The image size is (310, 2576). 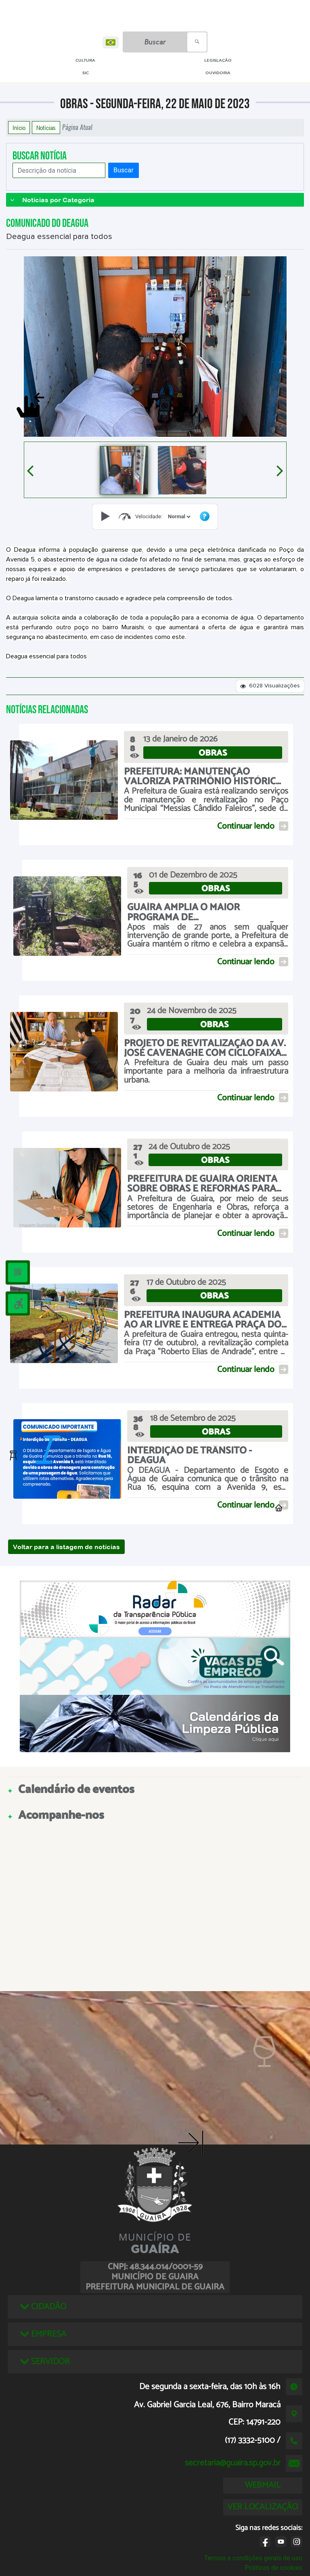 I want to click on browse wine selection or menu, so click(x=264, y=2050).